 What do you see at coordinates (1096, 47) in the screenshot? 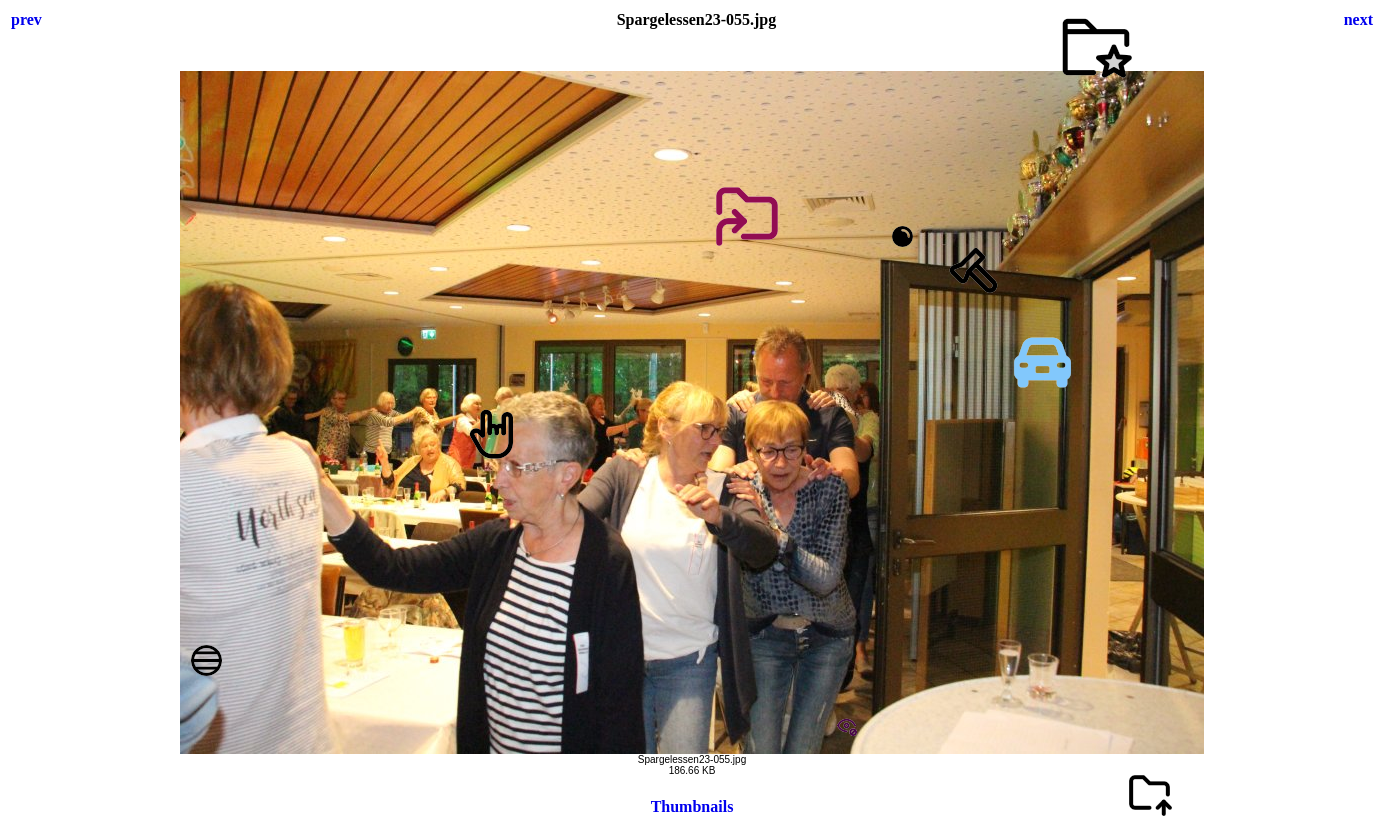
I see `access your starred or favorite folder` at bounding box center [1096, 47].